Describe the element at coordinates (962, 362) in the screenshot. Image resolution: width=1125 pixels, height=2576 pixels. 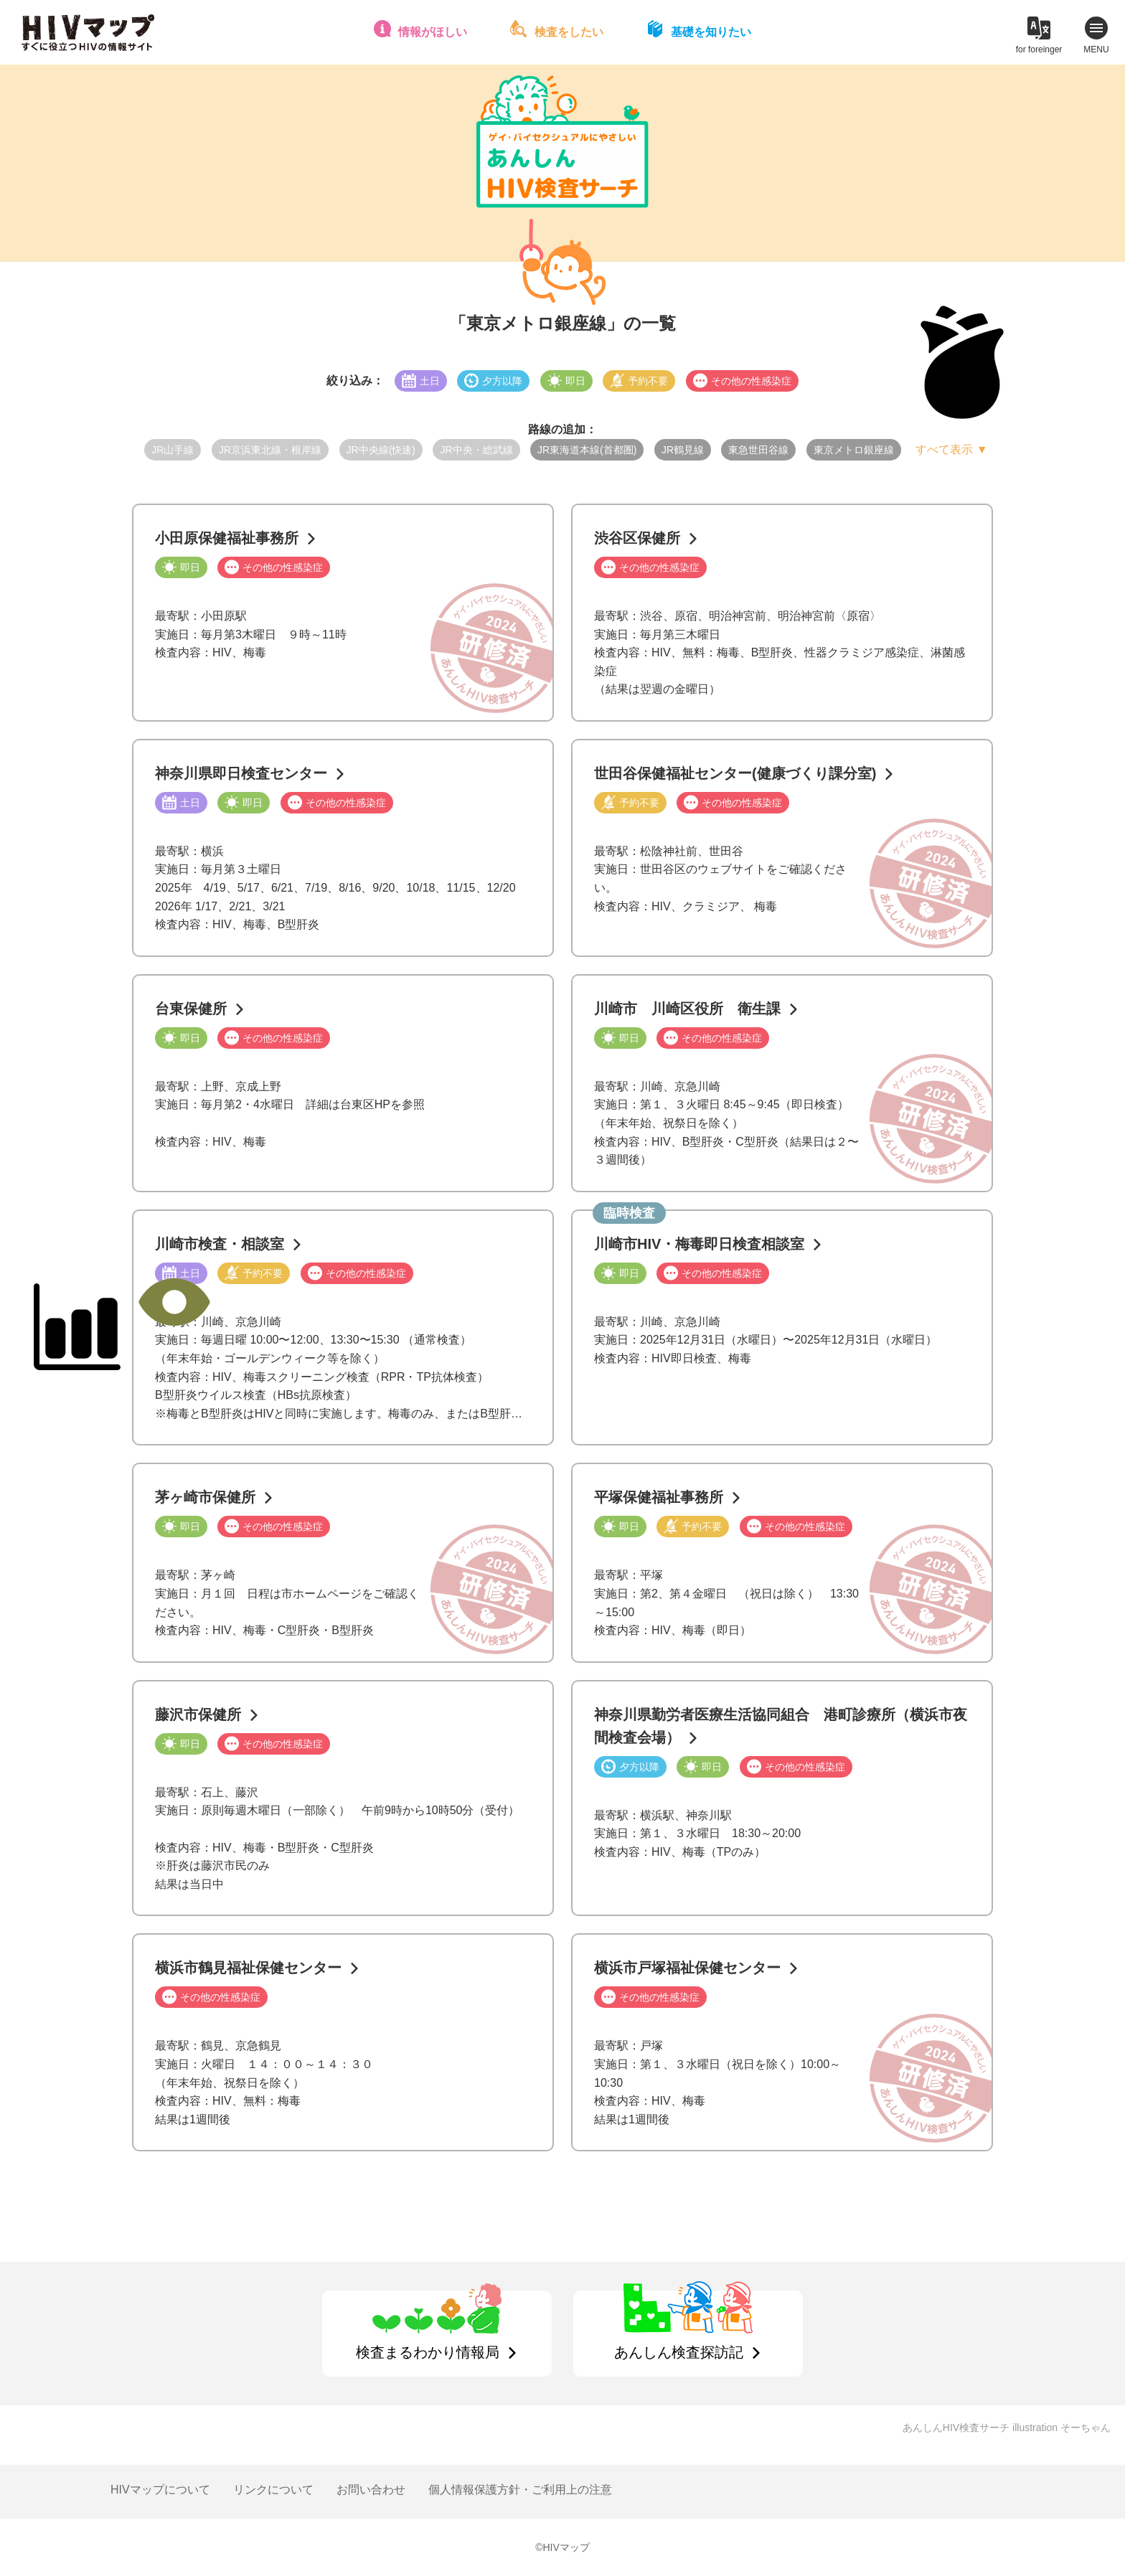
I see `select a rose or flower emoji` at that location.